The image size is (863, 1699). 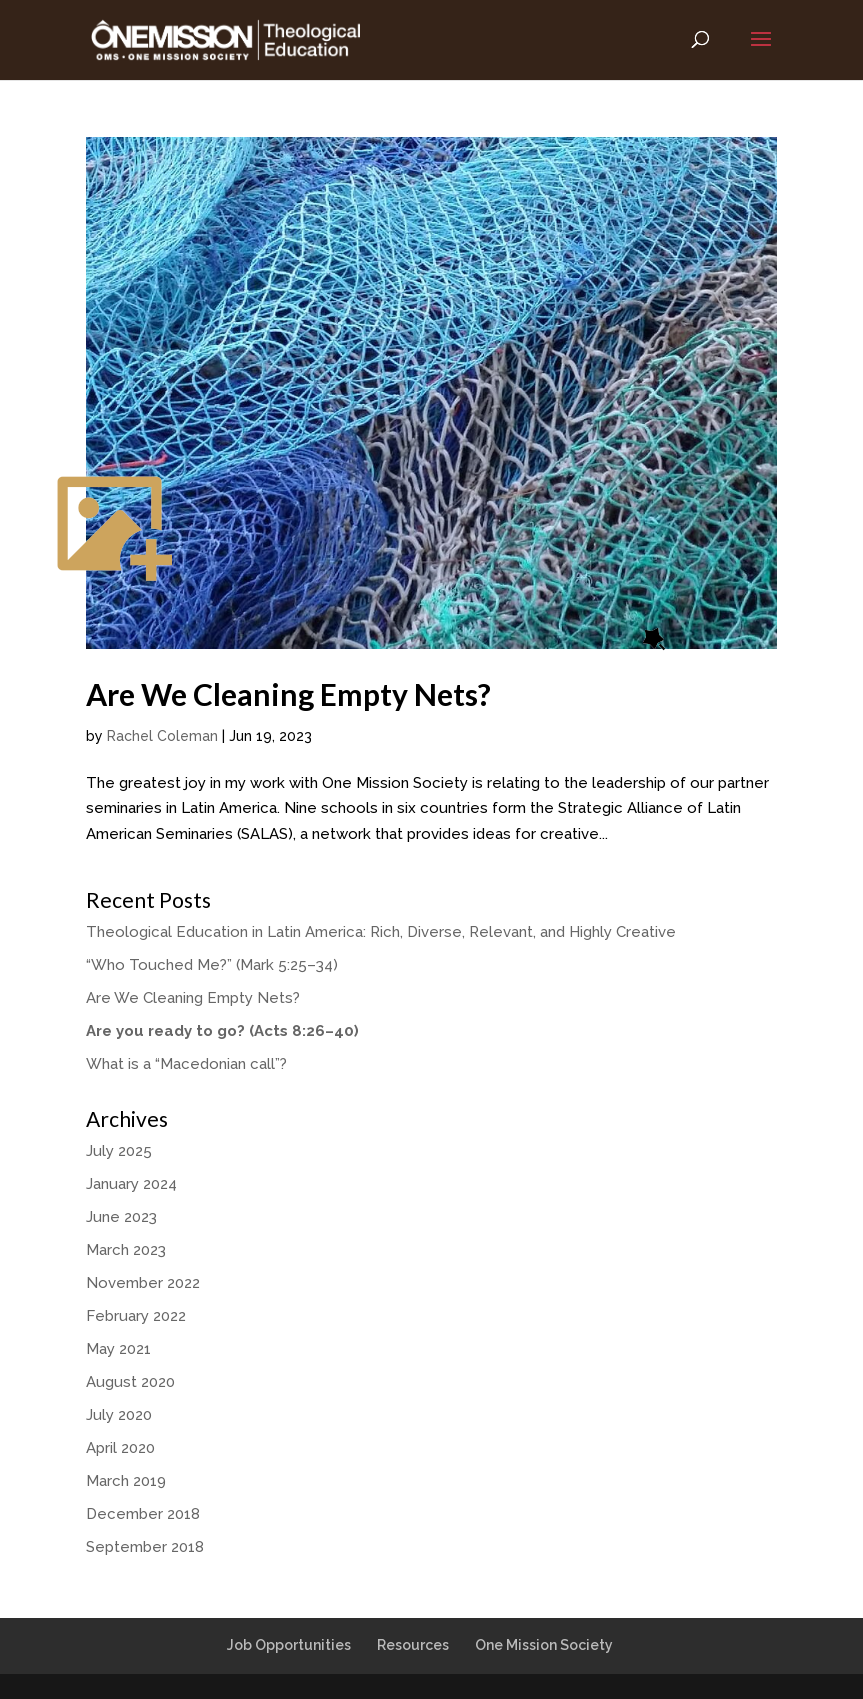 I want to click on apply magic wand or auto-enhance effect, so click(x=654, y=639).